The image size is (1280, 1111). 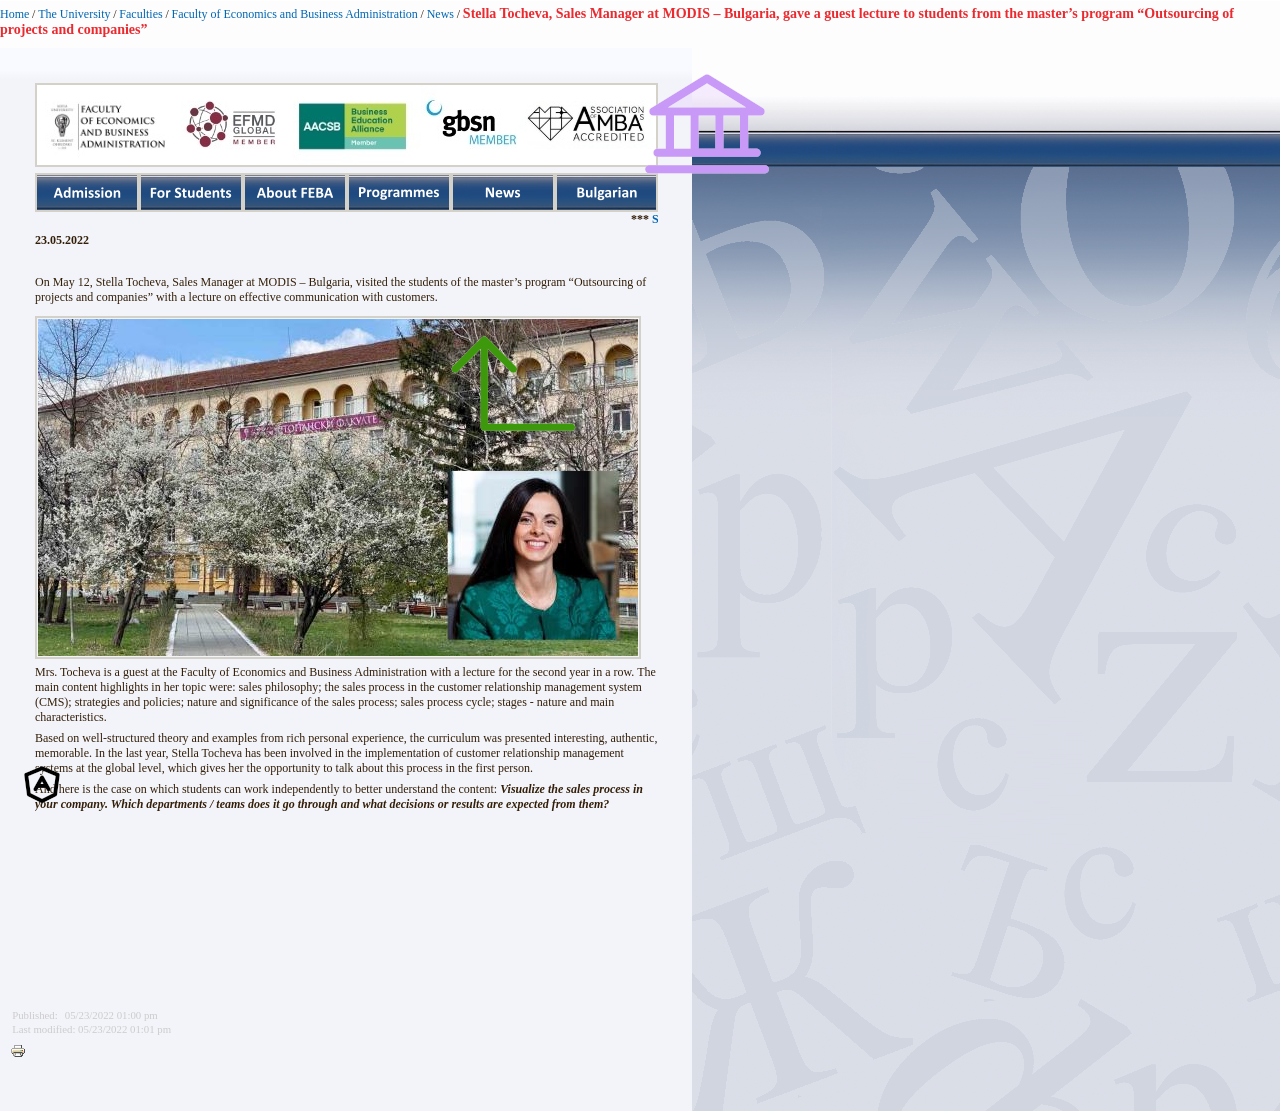 I want to click on Angular framework logo, so click(x=42, y=784).